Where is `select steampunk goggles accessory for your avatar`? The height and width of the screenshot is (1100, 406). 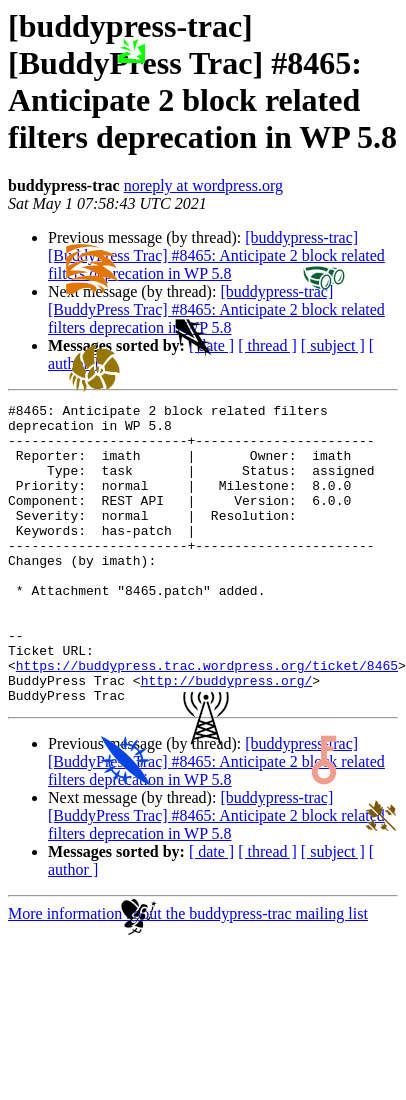 select steampunk goggles accessory for your avatar is located at coordinates (324, 278).